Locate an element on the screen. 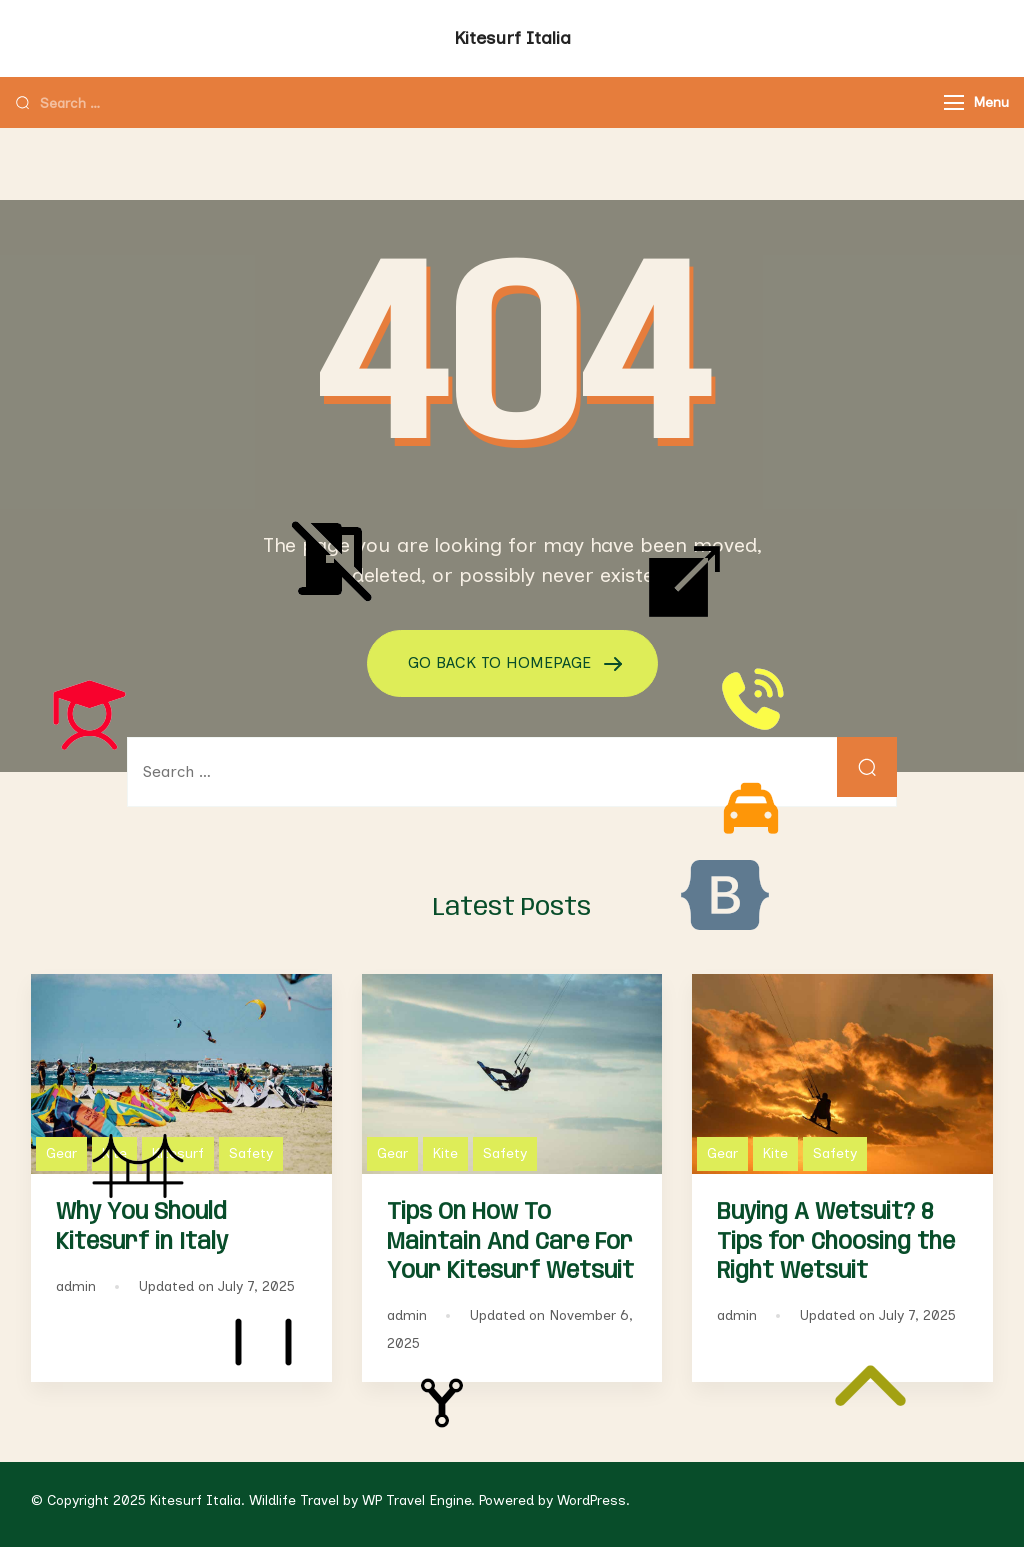 The width and height of the screenshot is (1024, 1547). indicates a lane or column divider is located at coordinates (263, 1340).